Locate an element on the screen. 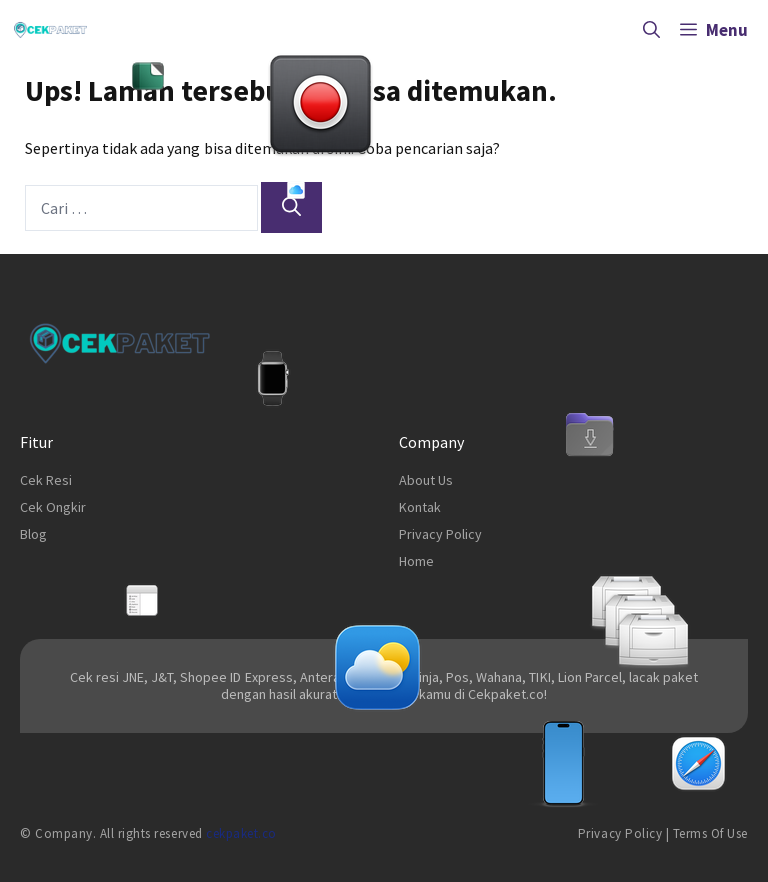 The height and width of the screenshot is (882, 768). access iCloud Drive diagnostics is located at coordinates (296, 190).